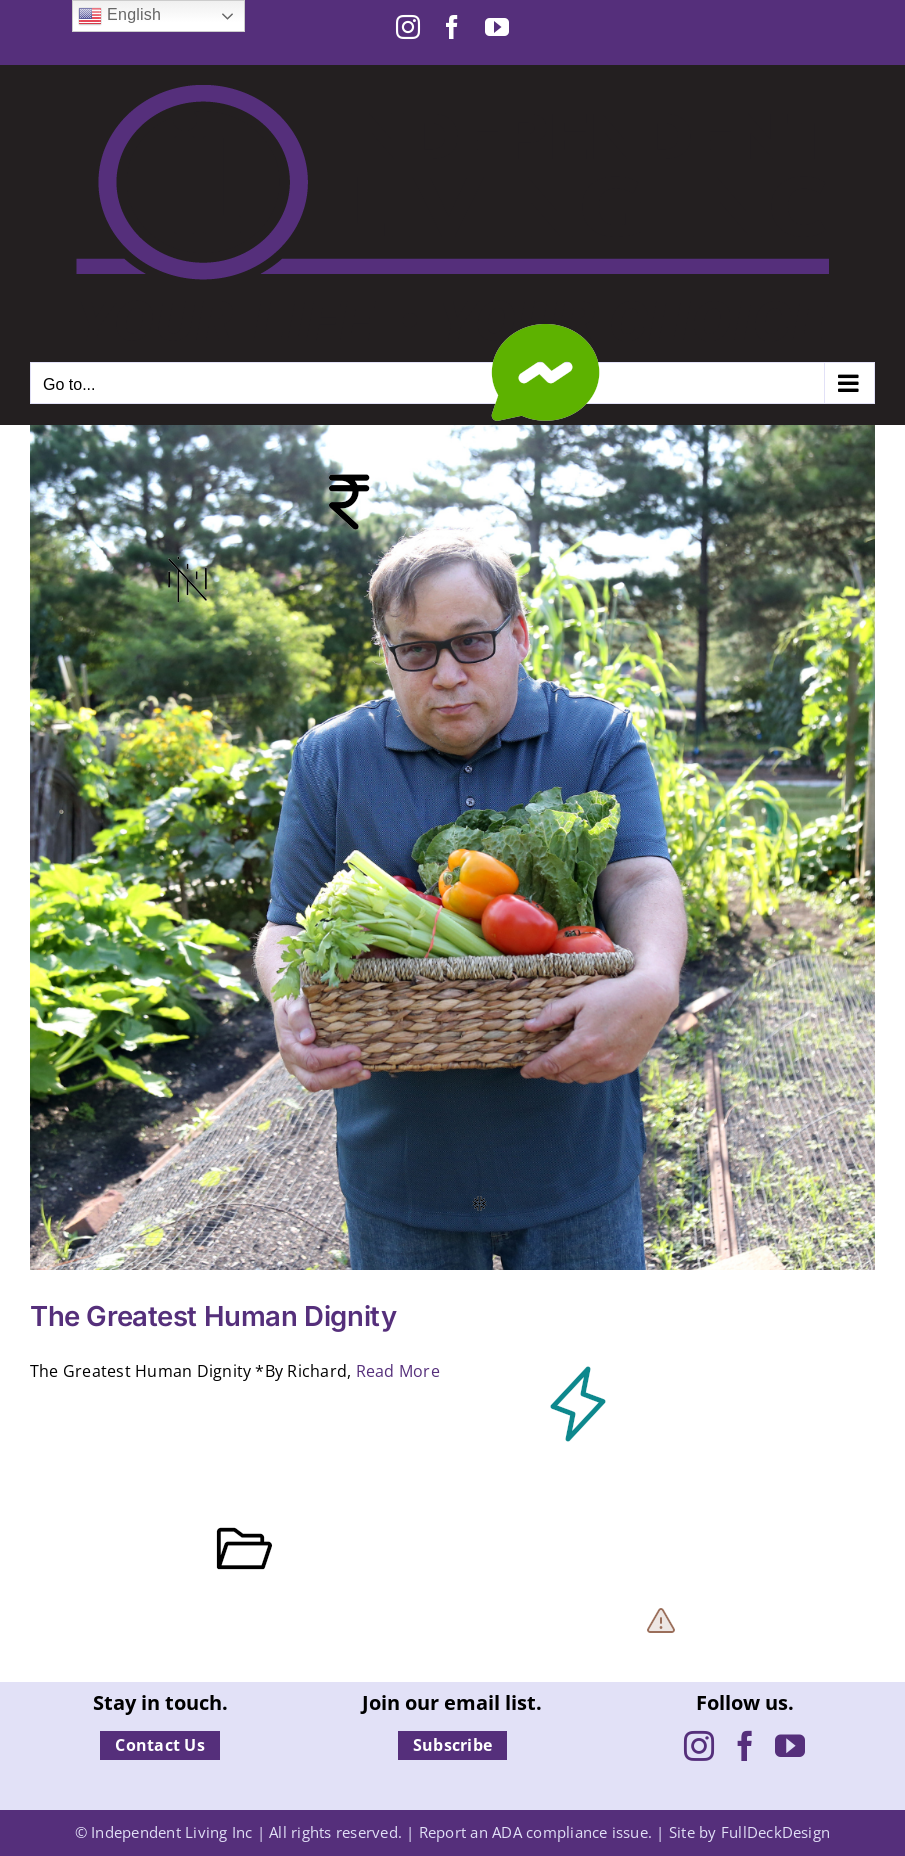 The height and width of the screenshot is (1856, 905). Describe the element at coordinates (661, 1621) in the screenshot. I see `indicates a warning or caution state` at that location.